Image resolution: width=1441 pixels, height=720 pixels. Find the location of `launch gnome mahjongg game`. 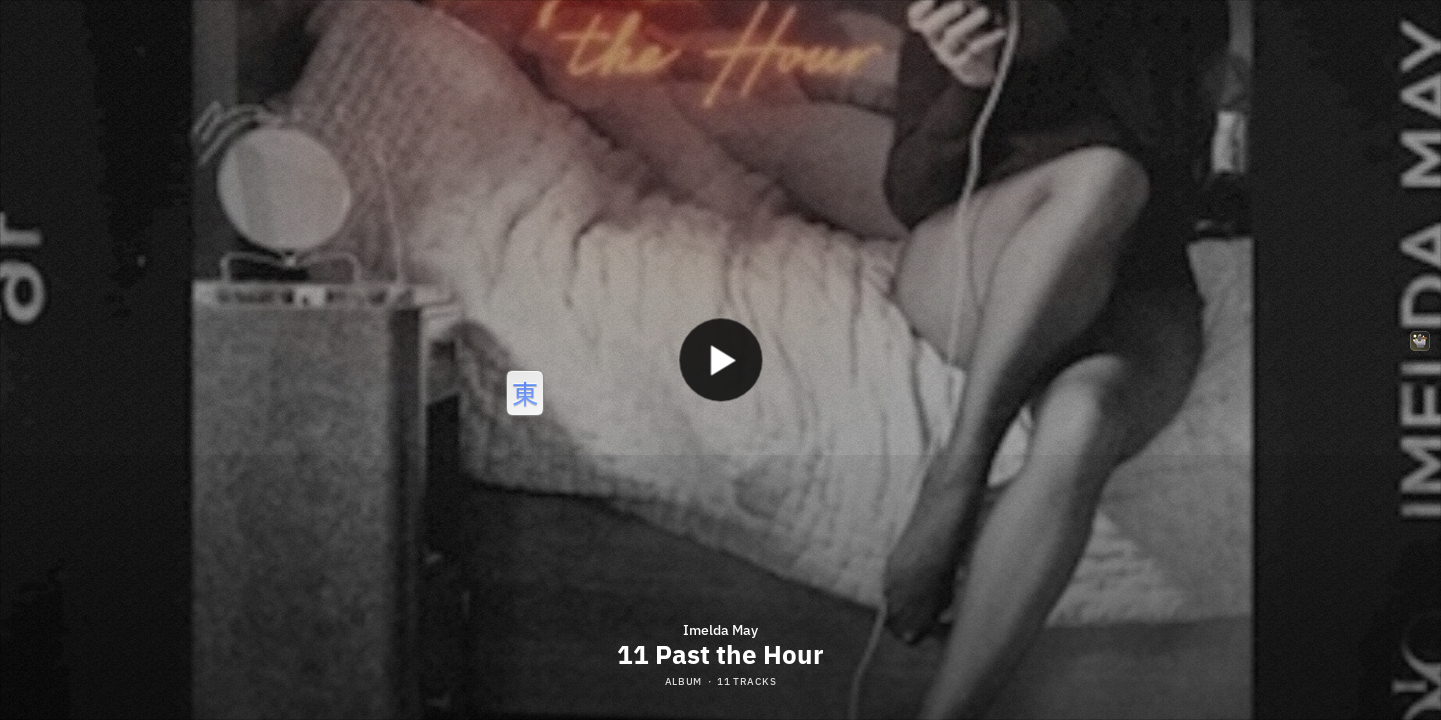

launch gnome mahjongg game is located at coordinates (525, 393).